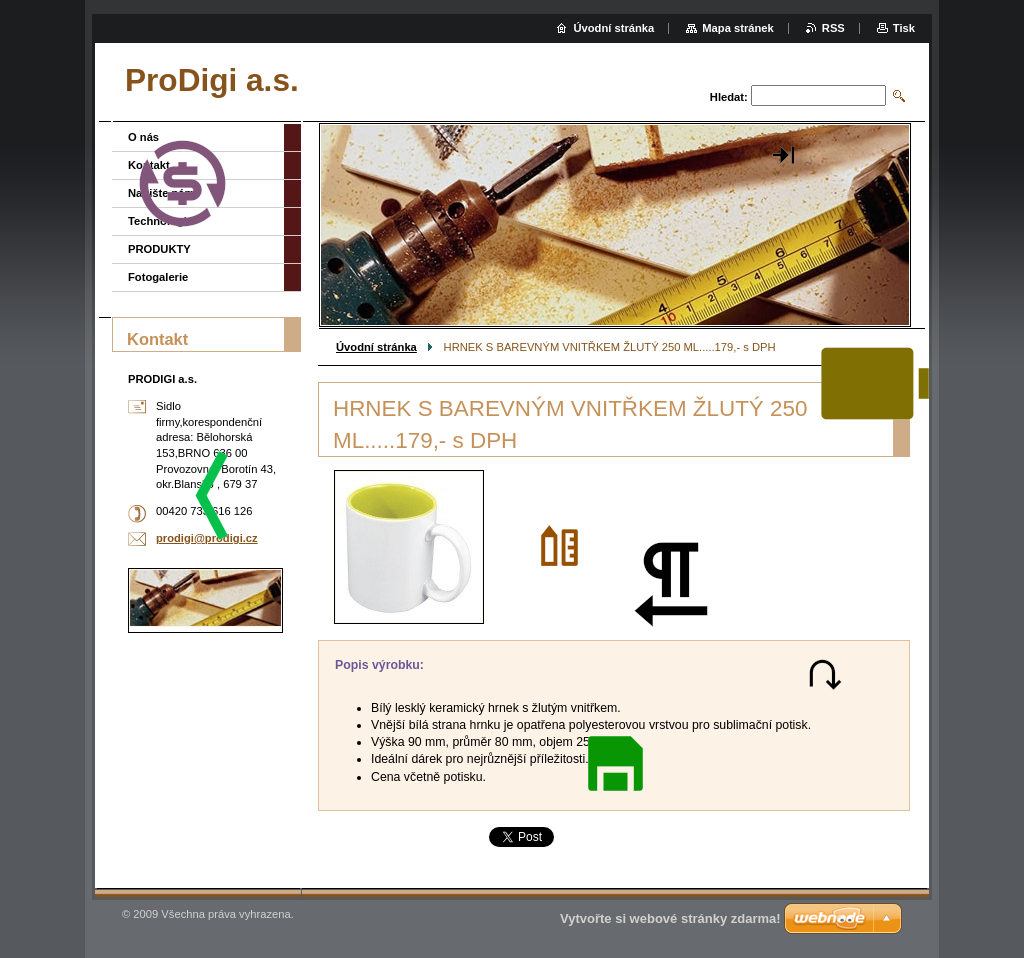 This screenshot has height=958, width=1024. What do you see at coordinates (559, 545) in the screenshot?
I see `access design tools` at bounding box center [559, 545].